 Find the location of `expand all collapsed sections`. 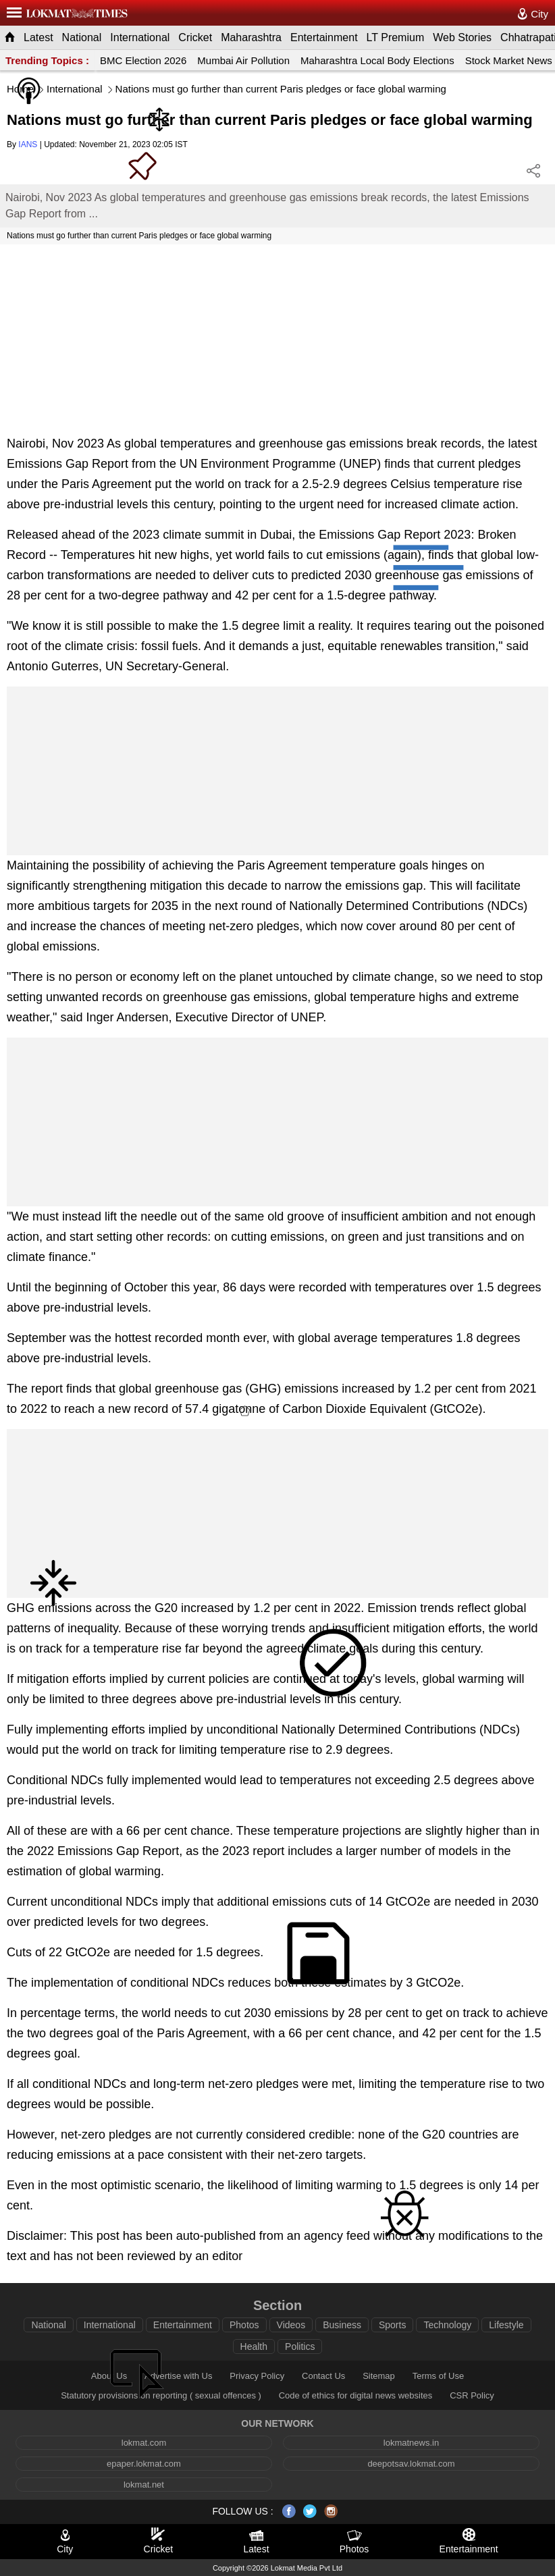

expand all collapsed sections is located at coordinates (159, 119).